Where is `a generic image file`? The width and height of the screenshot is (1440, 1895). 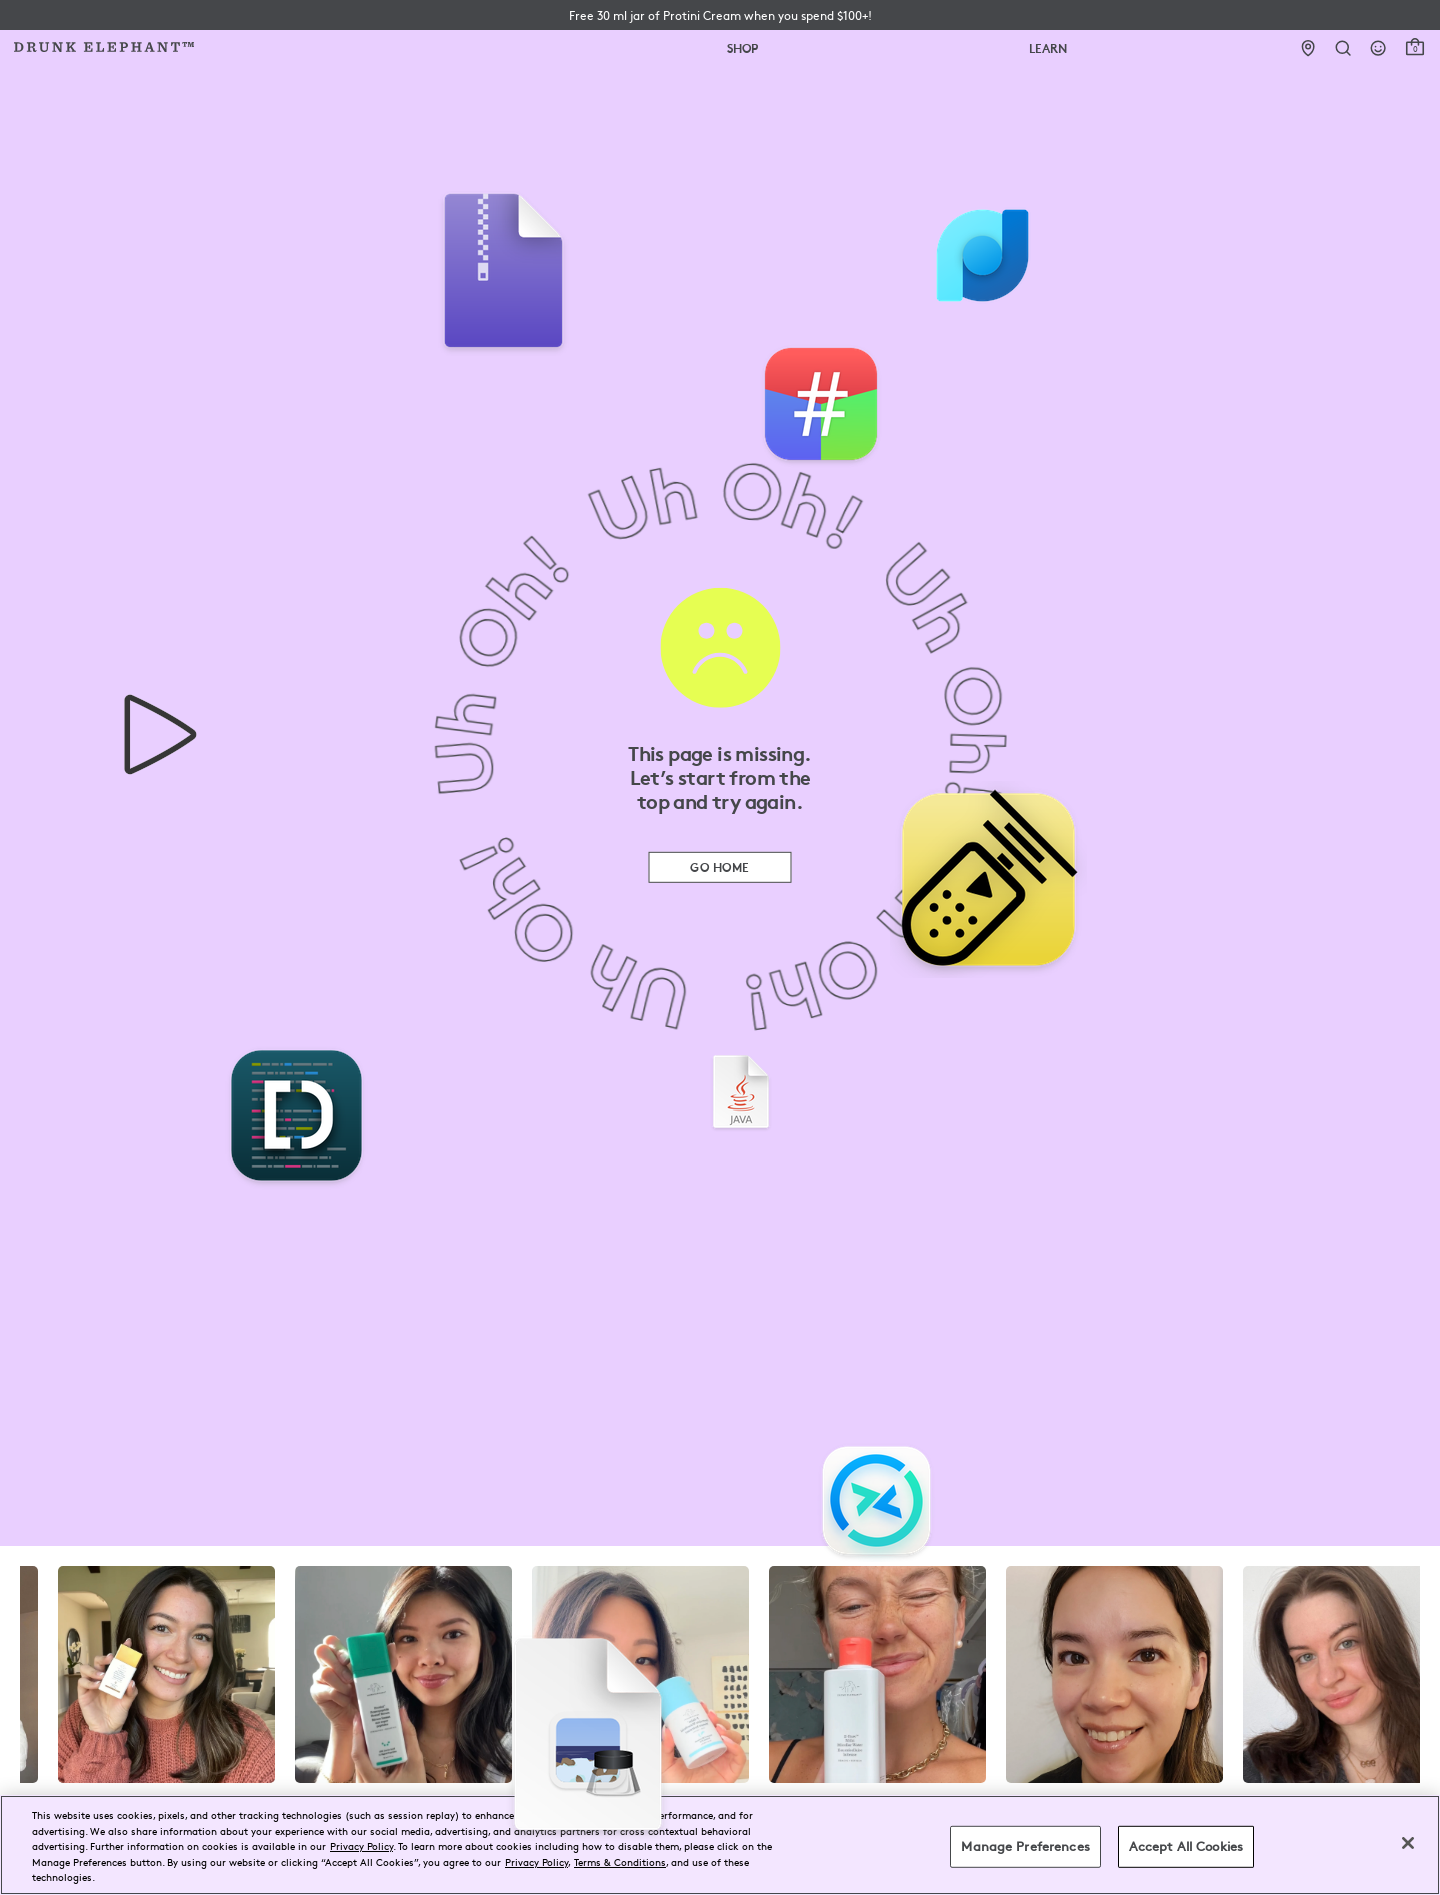
a generic image file is located at coordinates (588, 1738).